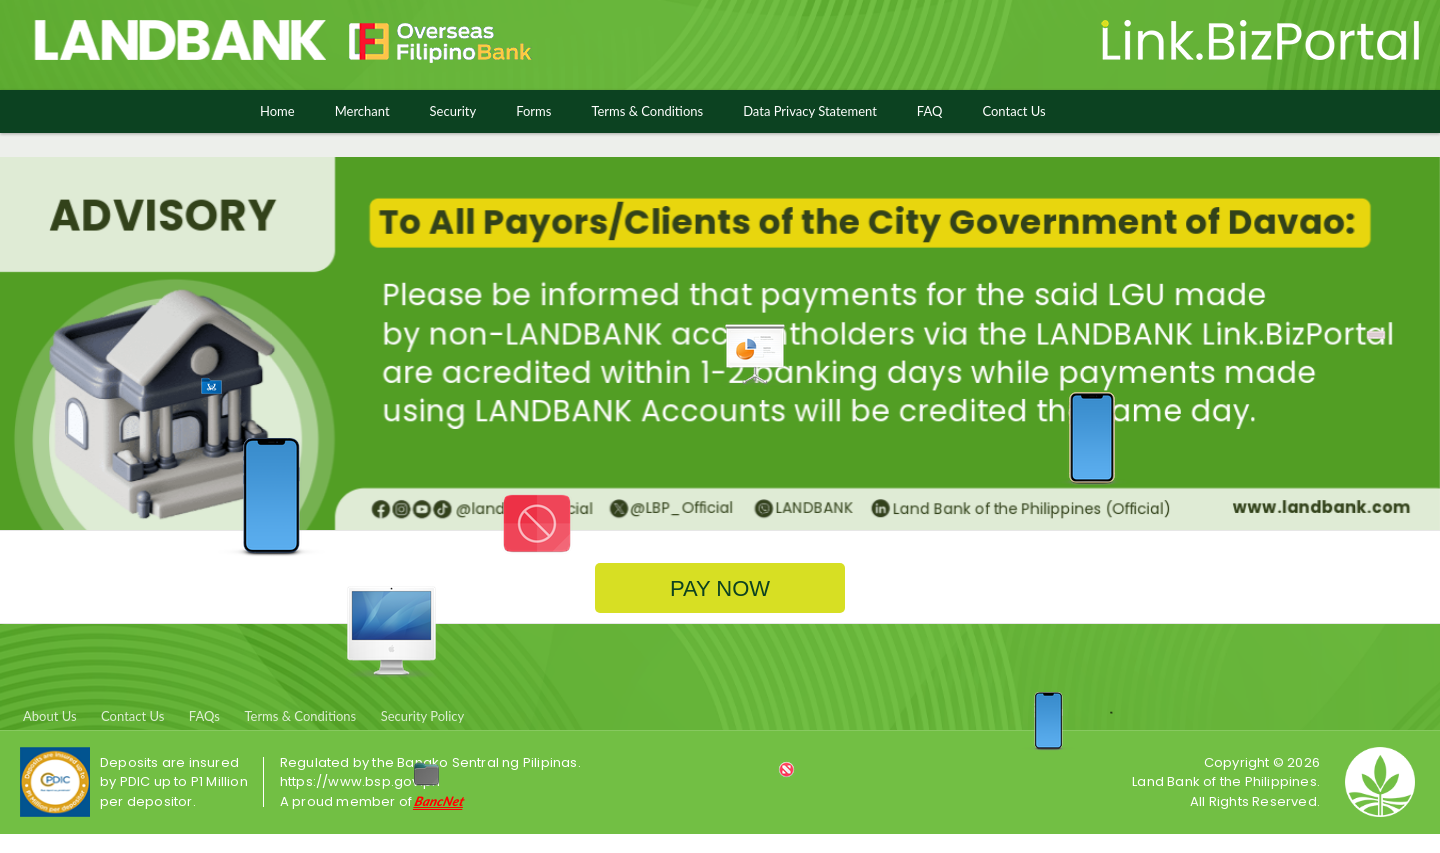 Image resolution: width=1440 pixels, height=853 pixels. What do you see at coordinates (786, 769) in the screenshot?
I see `open Apple News preferences` at bounding box center [786, 769].